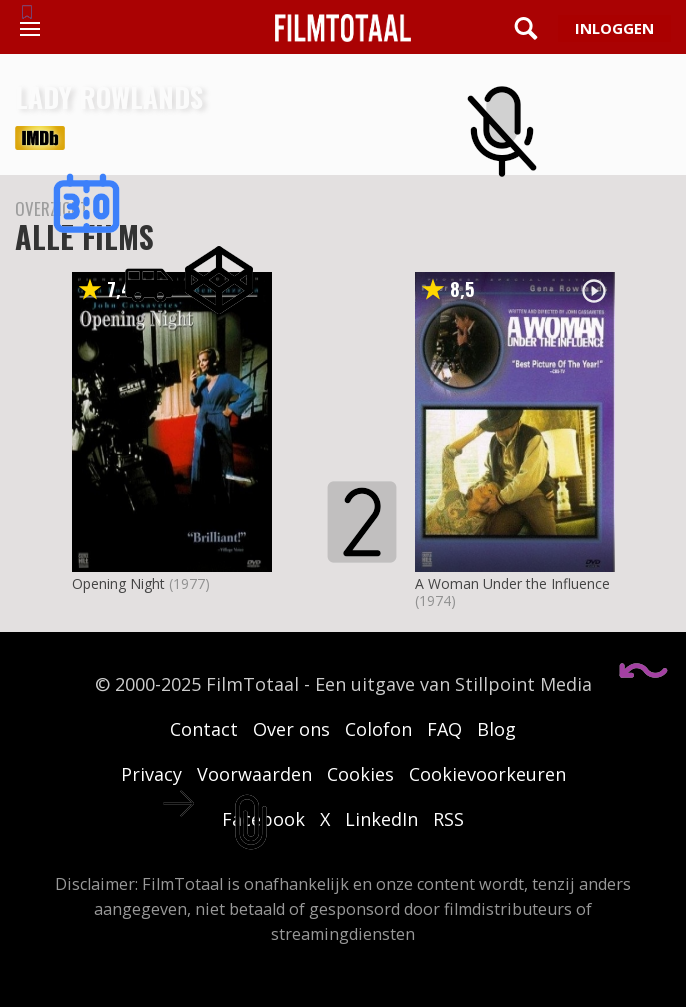 The image size is (686, 1007). What do you see at coordinates (27, 12) in the screenshot?
I see `save this item to bookmarks` at bounding box center [27, 12].